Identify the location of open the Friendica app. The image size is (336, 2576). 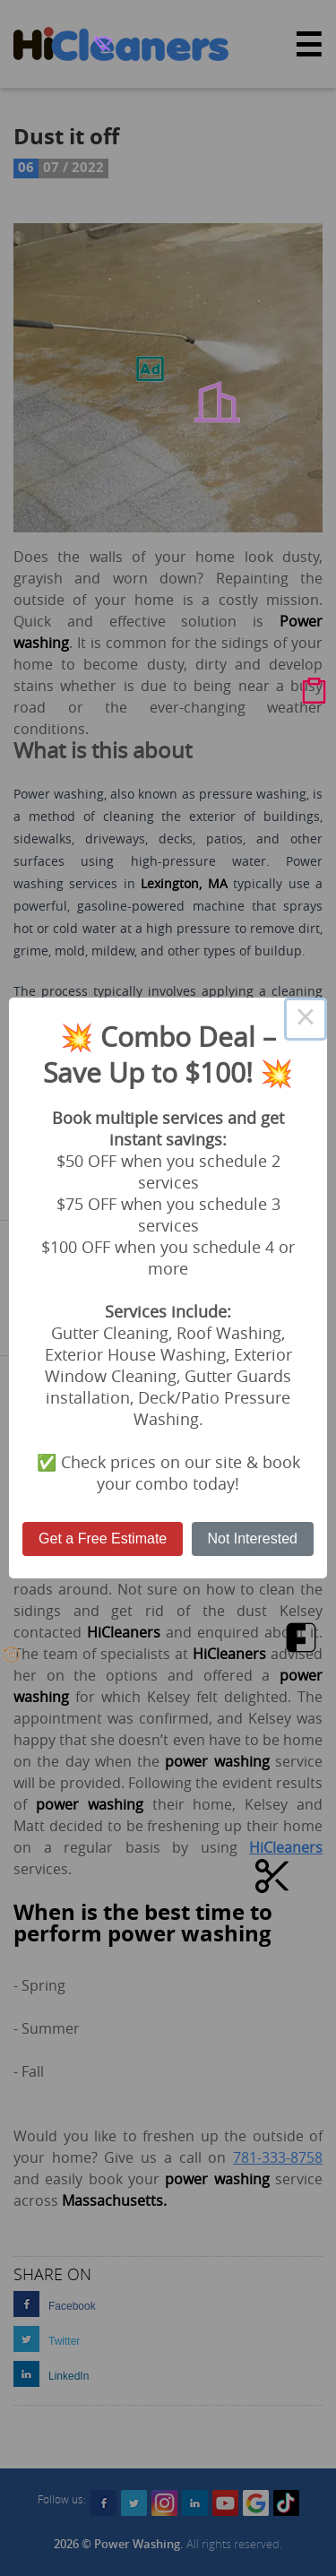
(301, 1638).